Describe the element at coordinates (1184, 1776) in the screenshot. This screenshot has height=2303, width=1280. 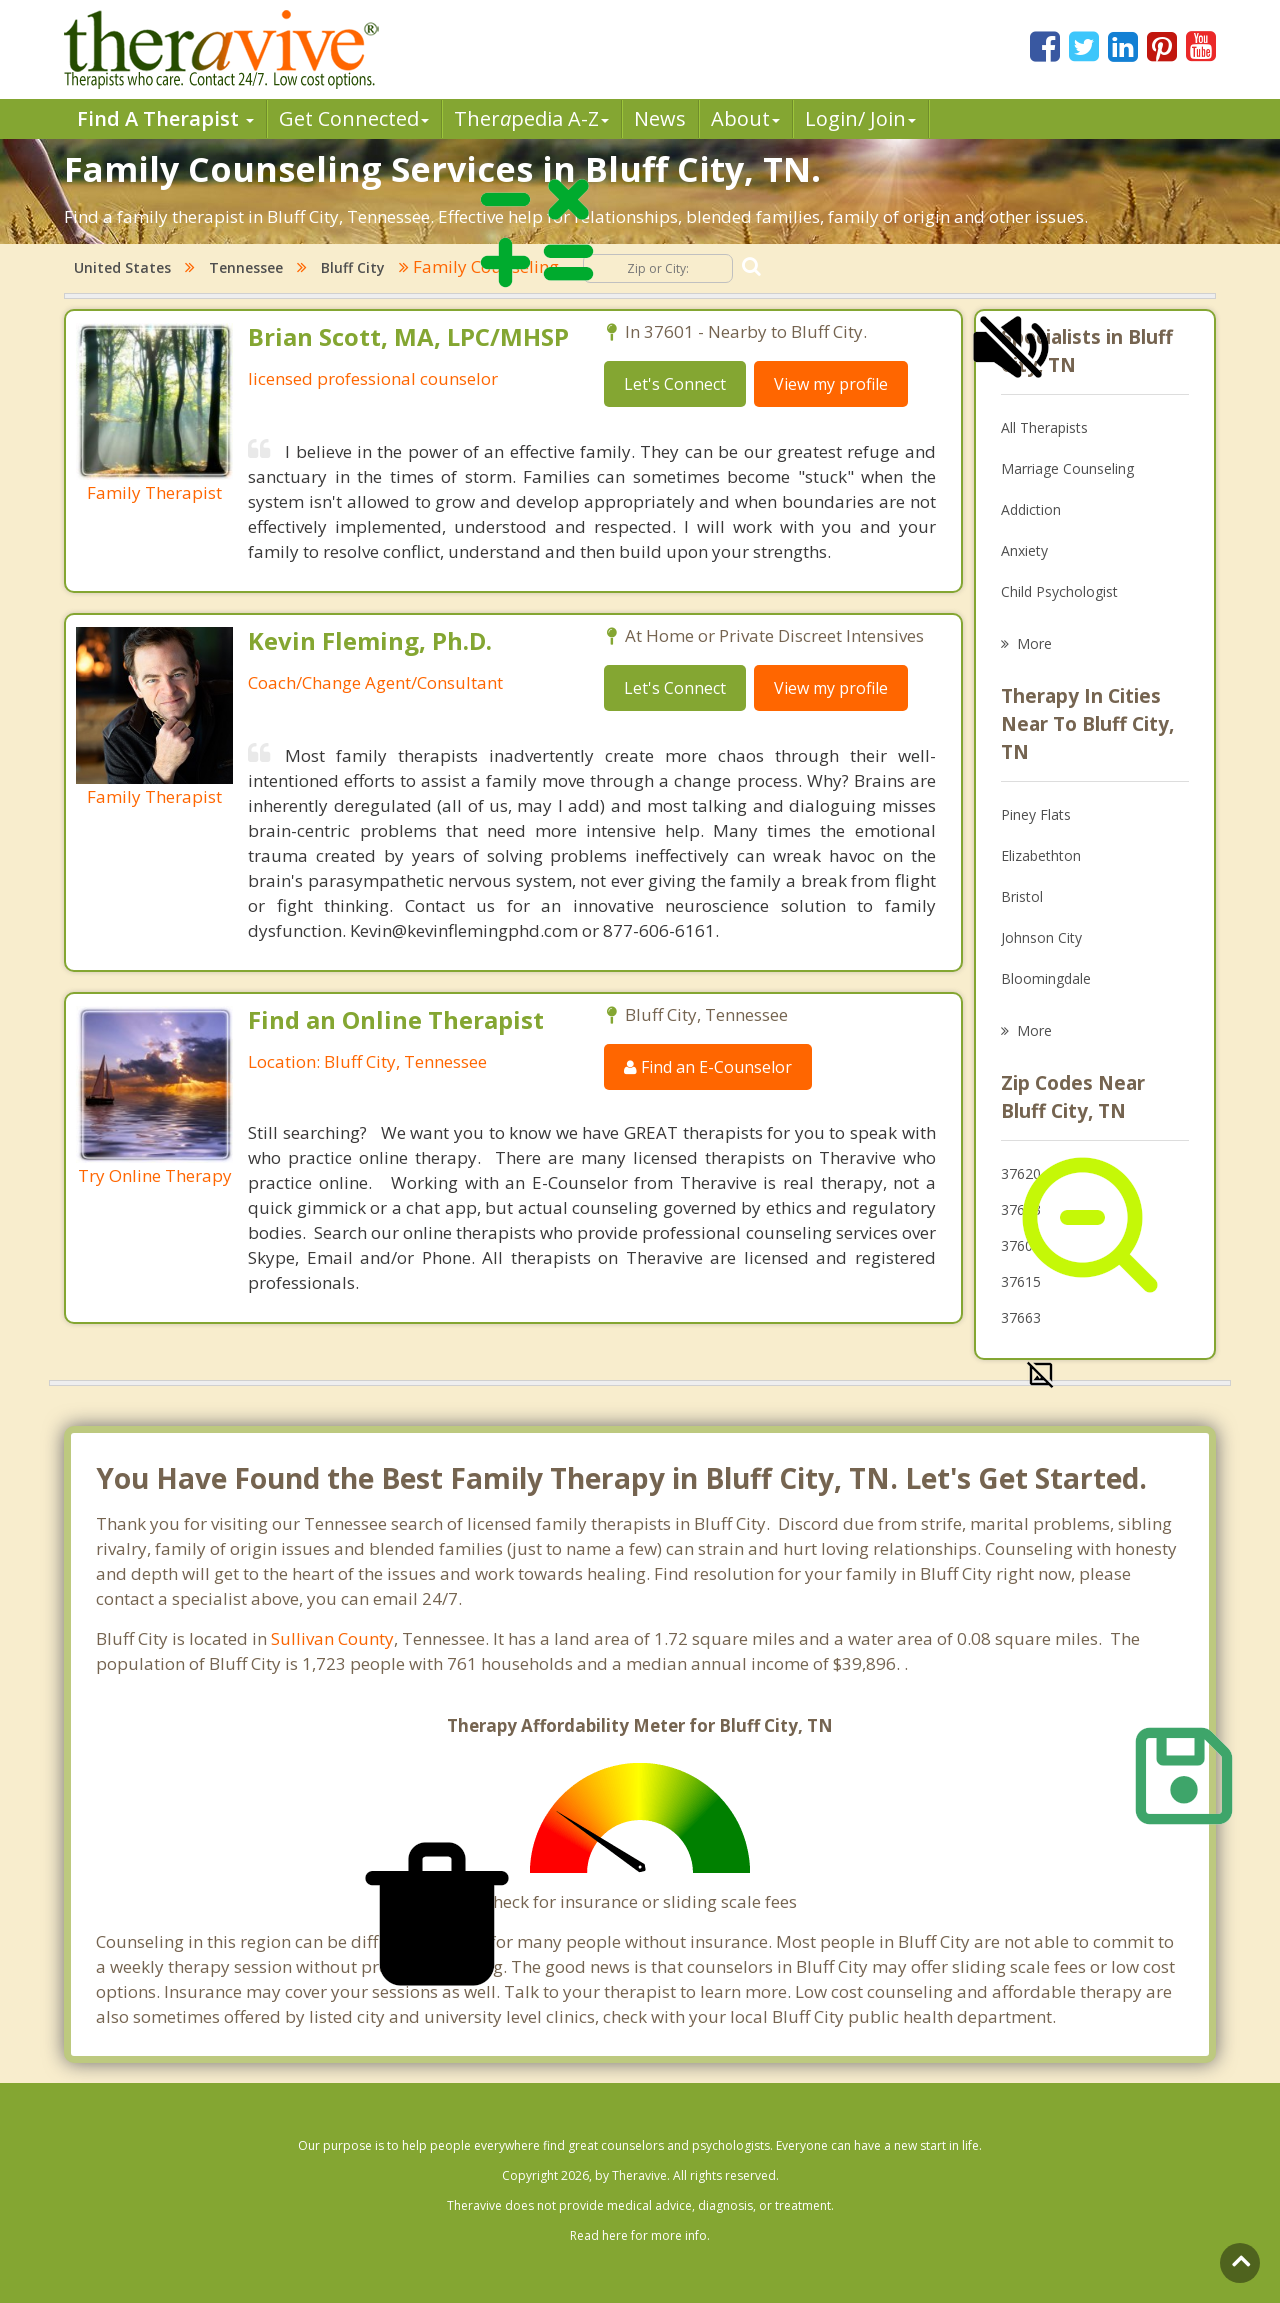
I see `save current file or document` at that location.